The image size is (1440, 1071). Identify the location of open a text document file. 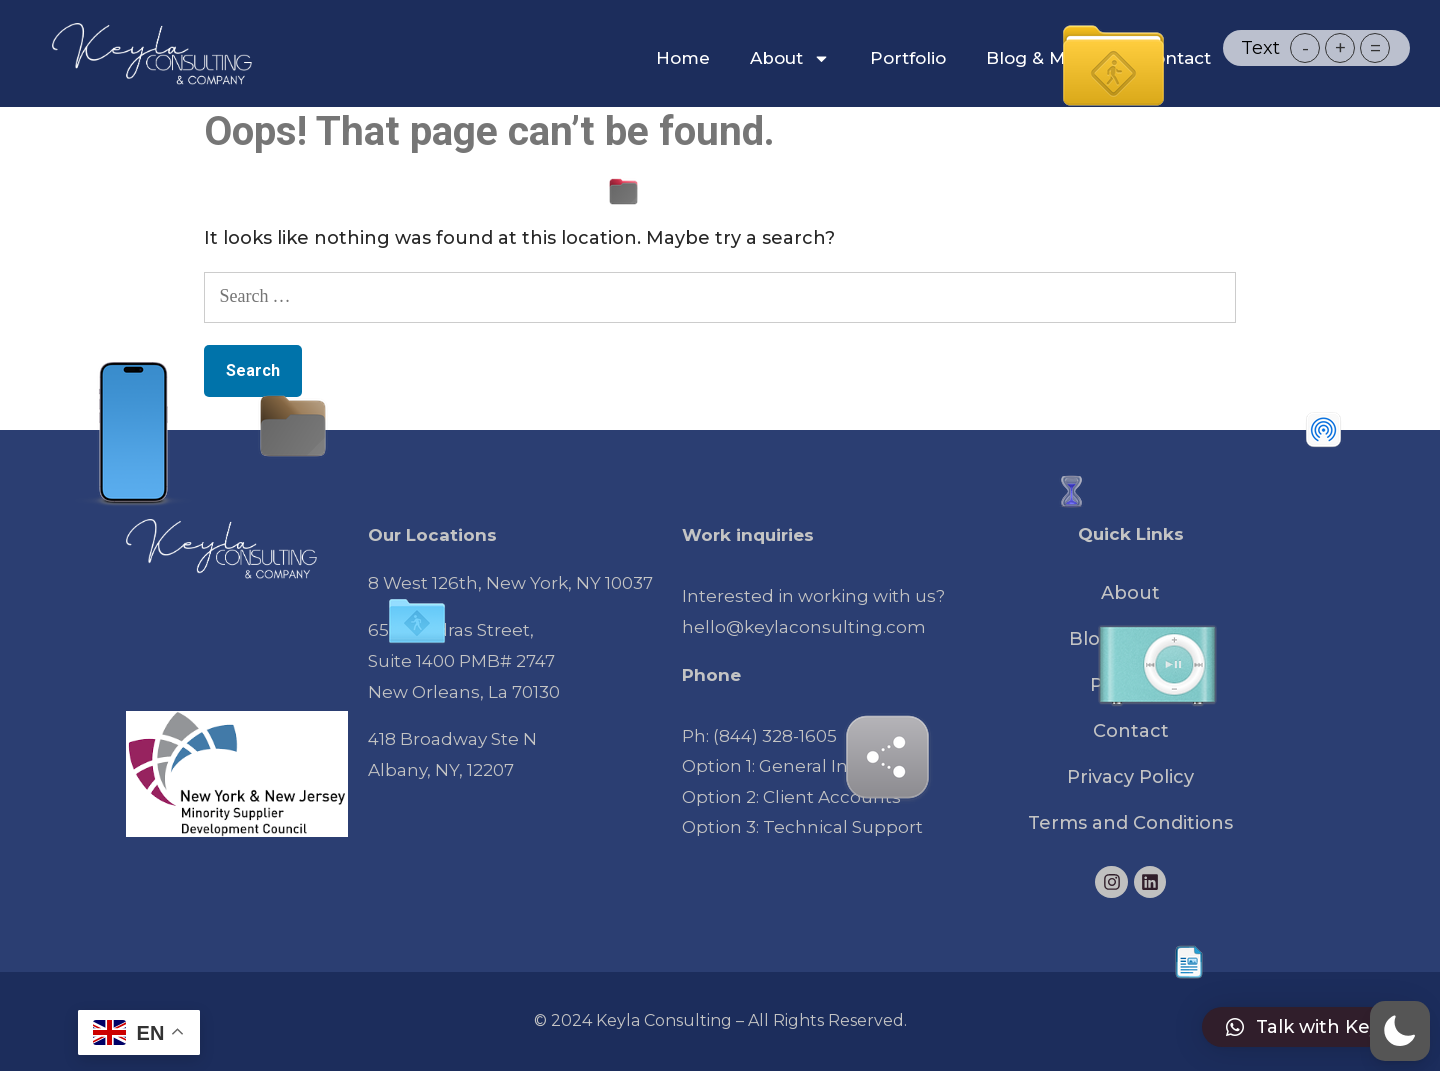
(1189, 962).